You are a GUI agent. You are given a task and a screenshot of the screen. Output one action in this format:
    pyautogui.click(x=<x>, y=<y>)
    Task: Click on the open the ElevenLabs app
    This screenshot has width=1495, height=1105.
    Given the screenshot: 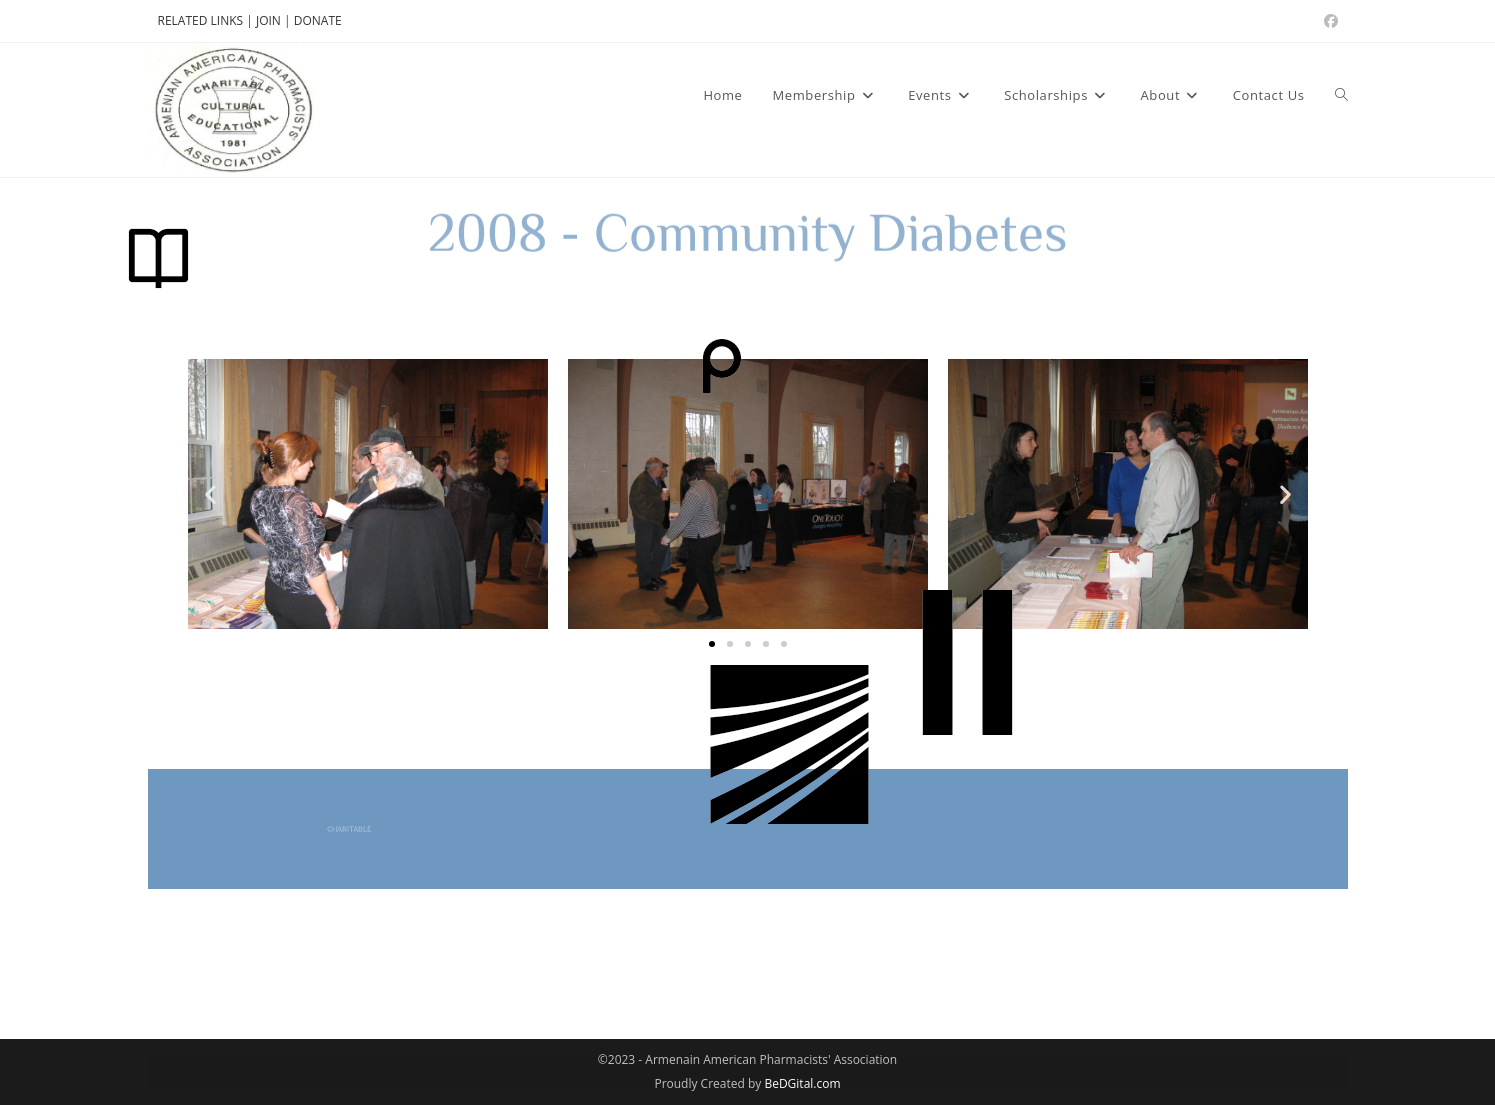 What is the action you would take?
    pyautogui.click(x=967, y=662)
    